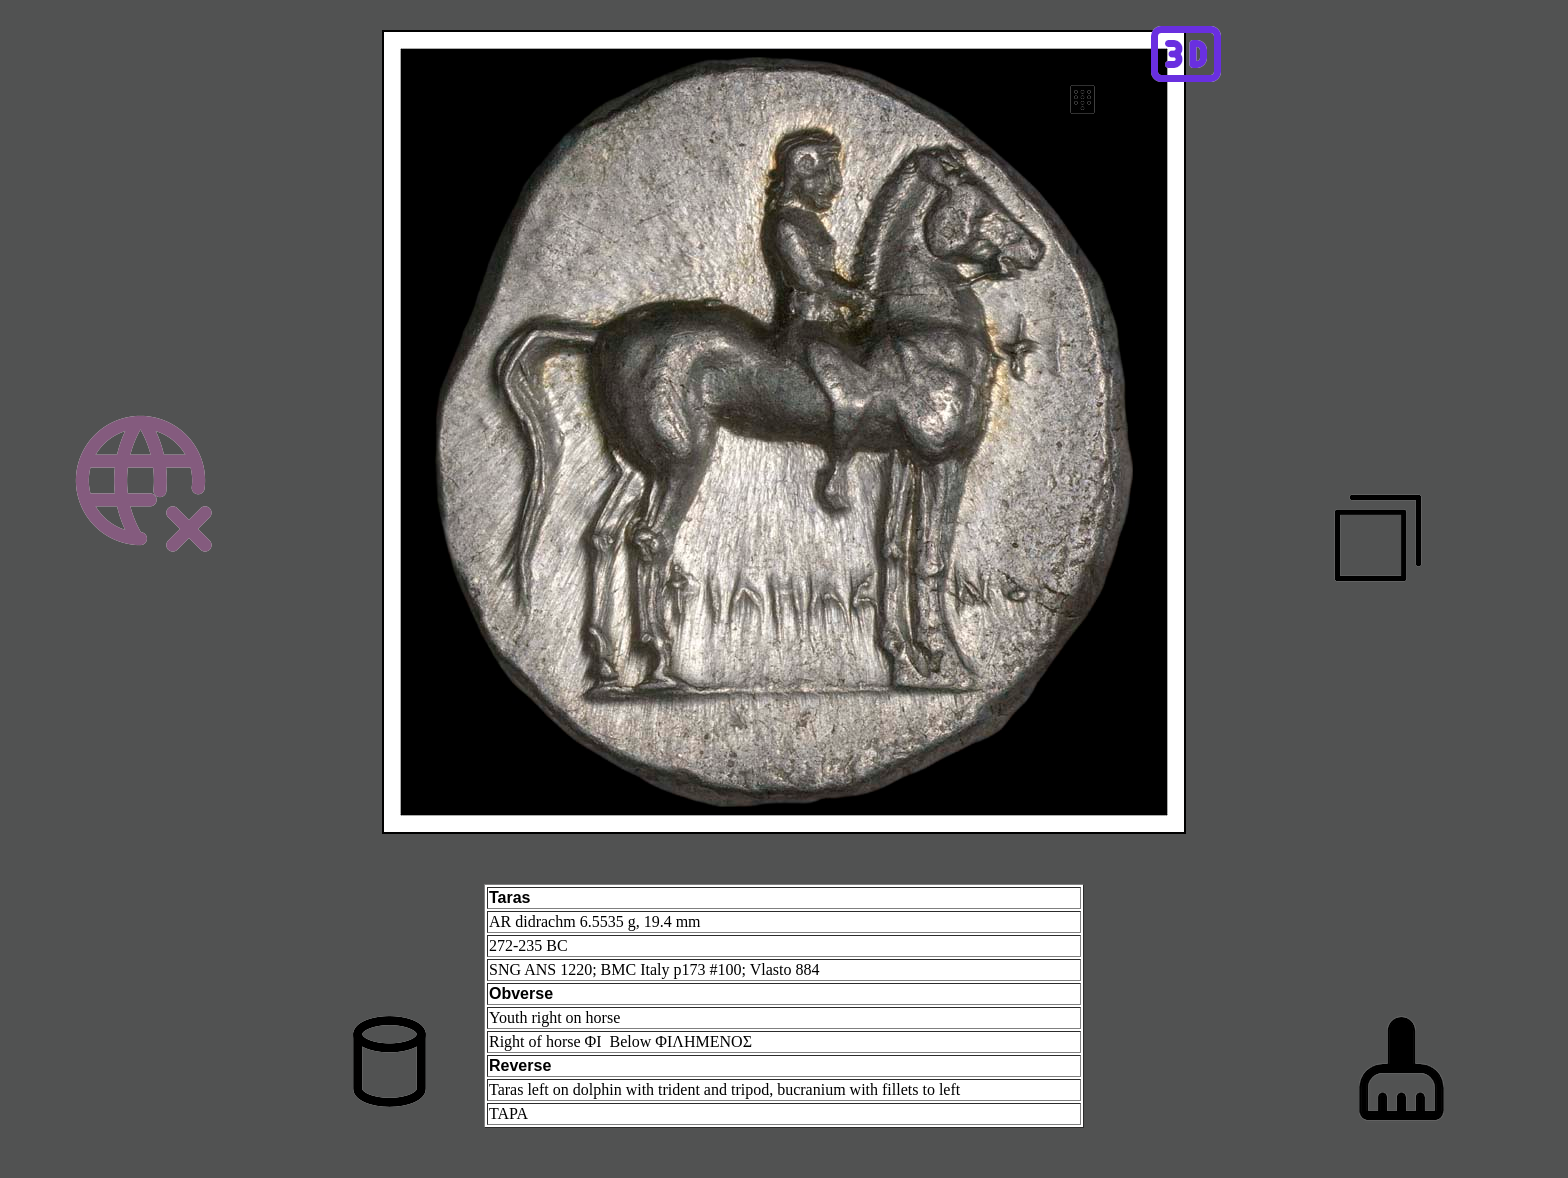 The height and width of the screenshot is (1178, 1568). What do you see at coordinates (1082, 99) in the screenshot?
I see `open numeric keypad for input` at bounding box center [1082, 99].